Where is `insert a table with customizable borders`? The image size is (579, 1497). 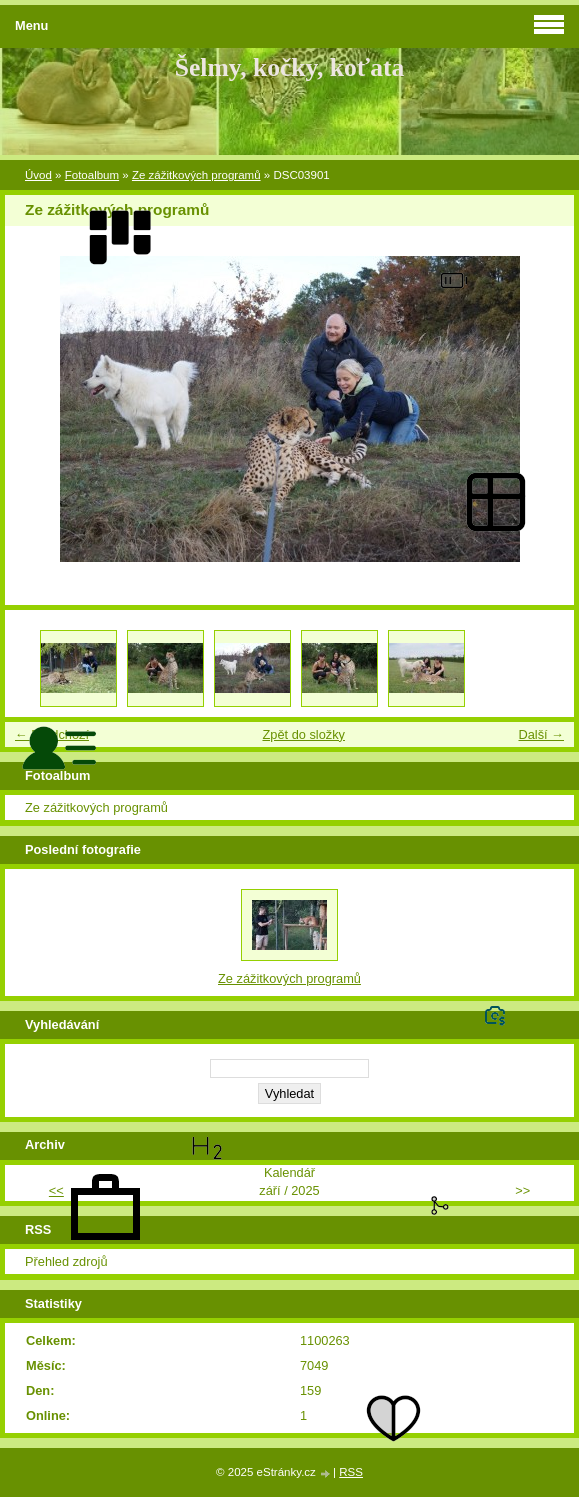
insert a table with customizable borders is located at coordinates (496, 502).